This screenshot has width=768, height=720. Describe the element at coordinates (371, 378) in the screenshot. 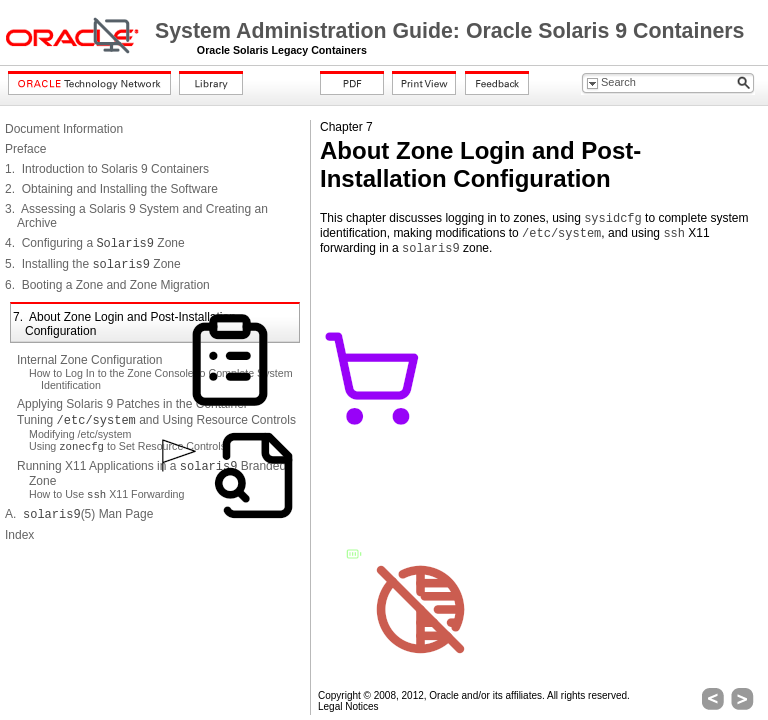

I see `view your shopping cart` at that location.